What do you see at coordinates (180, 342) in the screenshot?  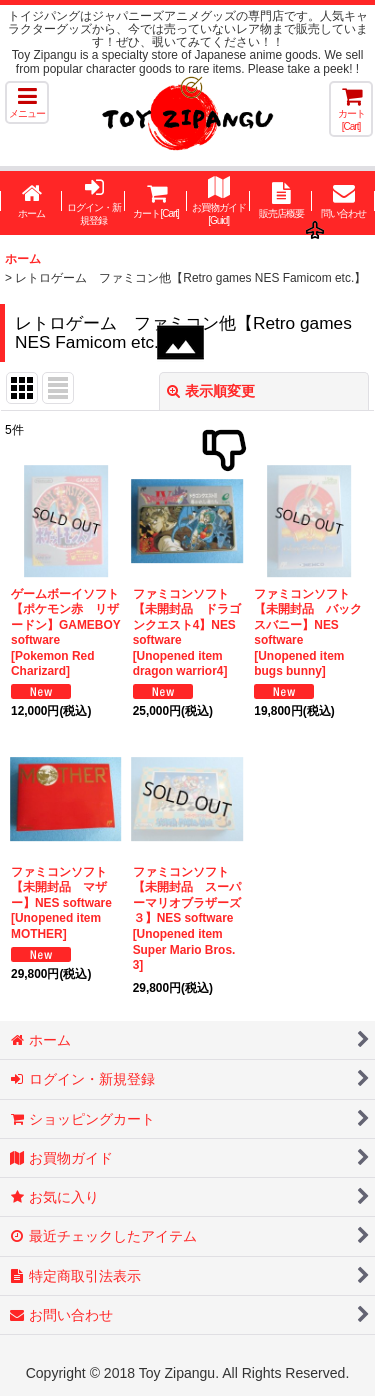 I see `view panorama or wide-angle photos` at bounding box center [180, 342].